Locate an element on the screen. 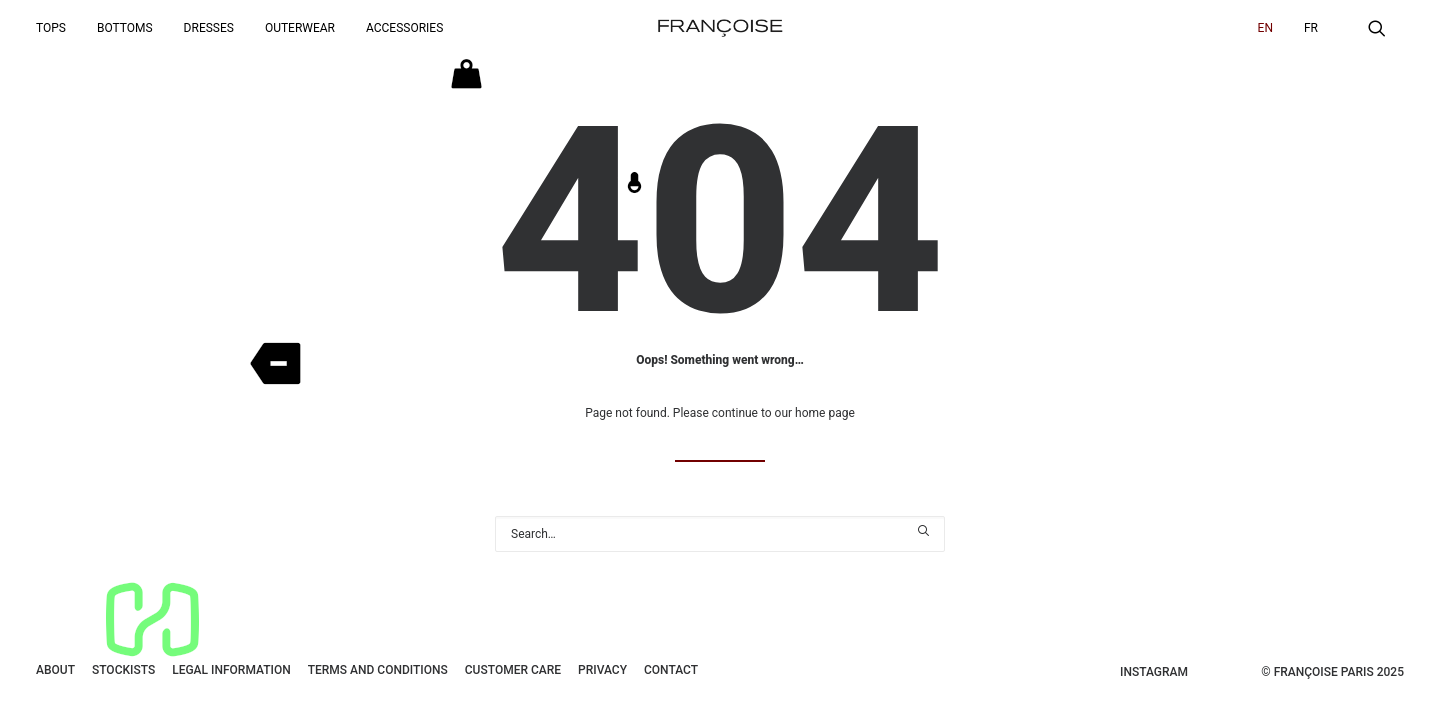 The width and height of the screenshot is (1440, 720). view item weight or mass is located at coordinates (466, 74).